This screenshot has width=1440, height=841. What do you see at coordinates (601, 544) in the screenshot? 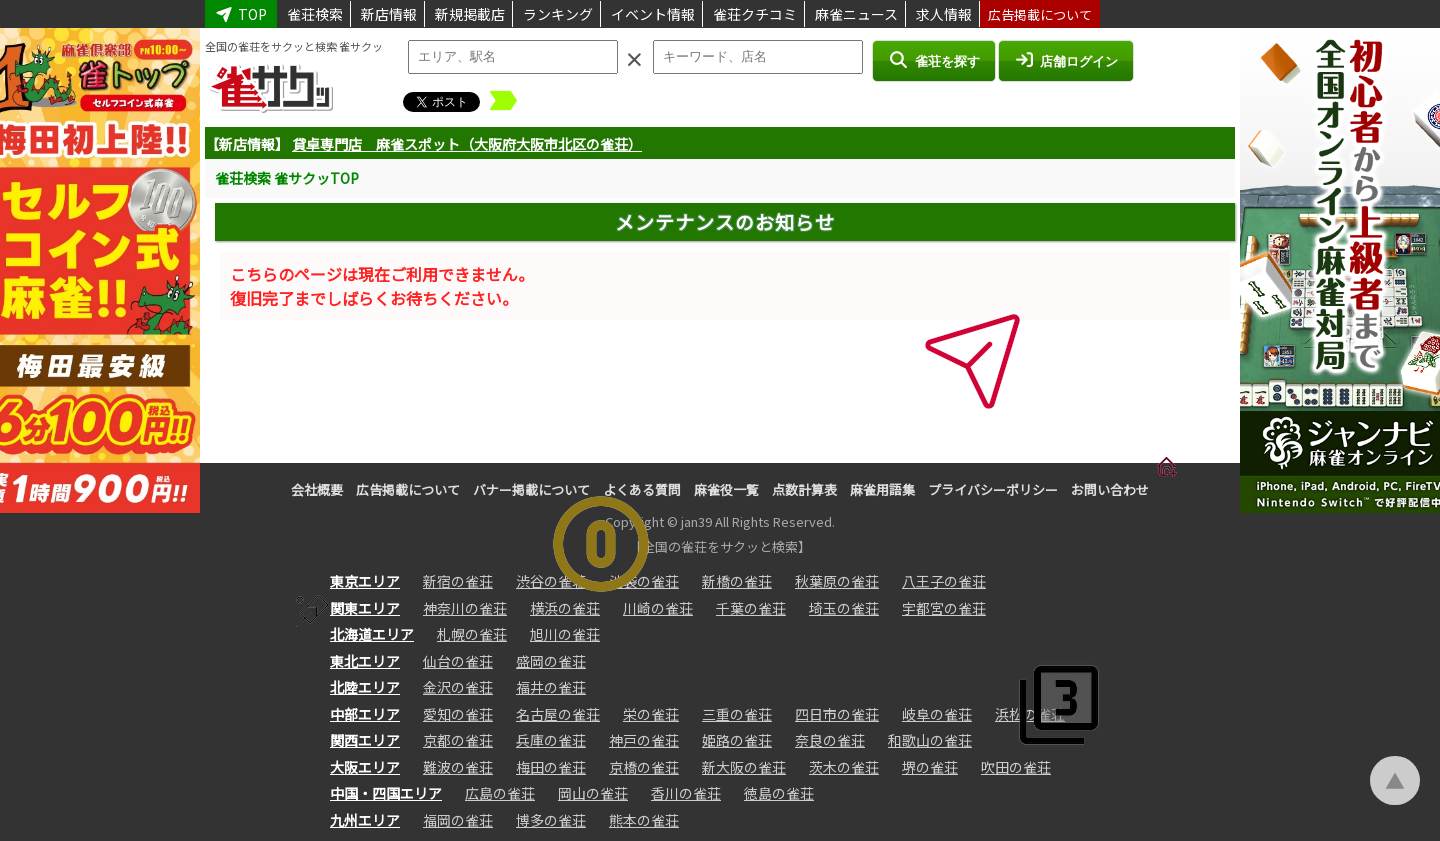
I see `indicates zero items or empty count` at bounding box center [601, 544].